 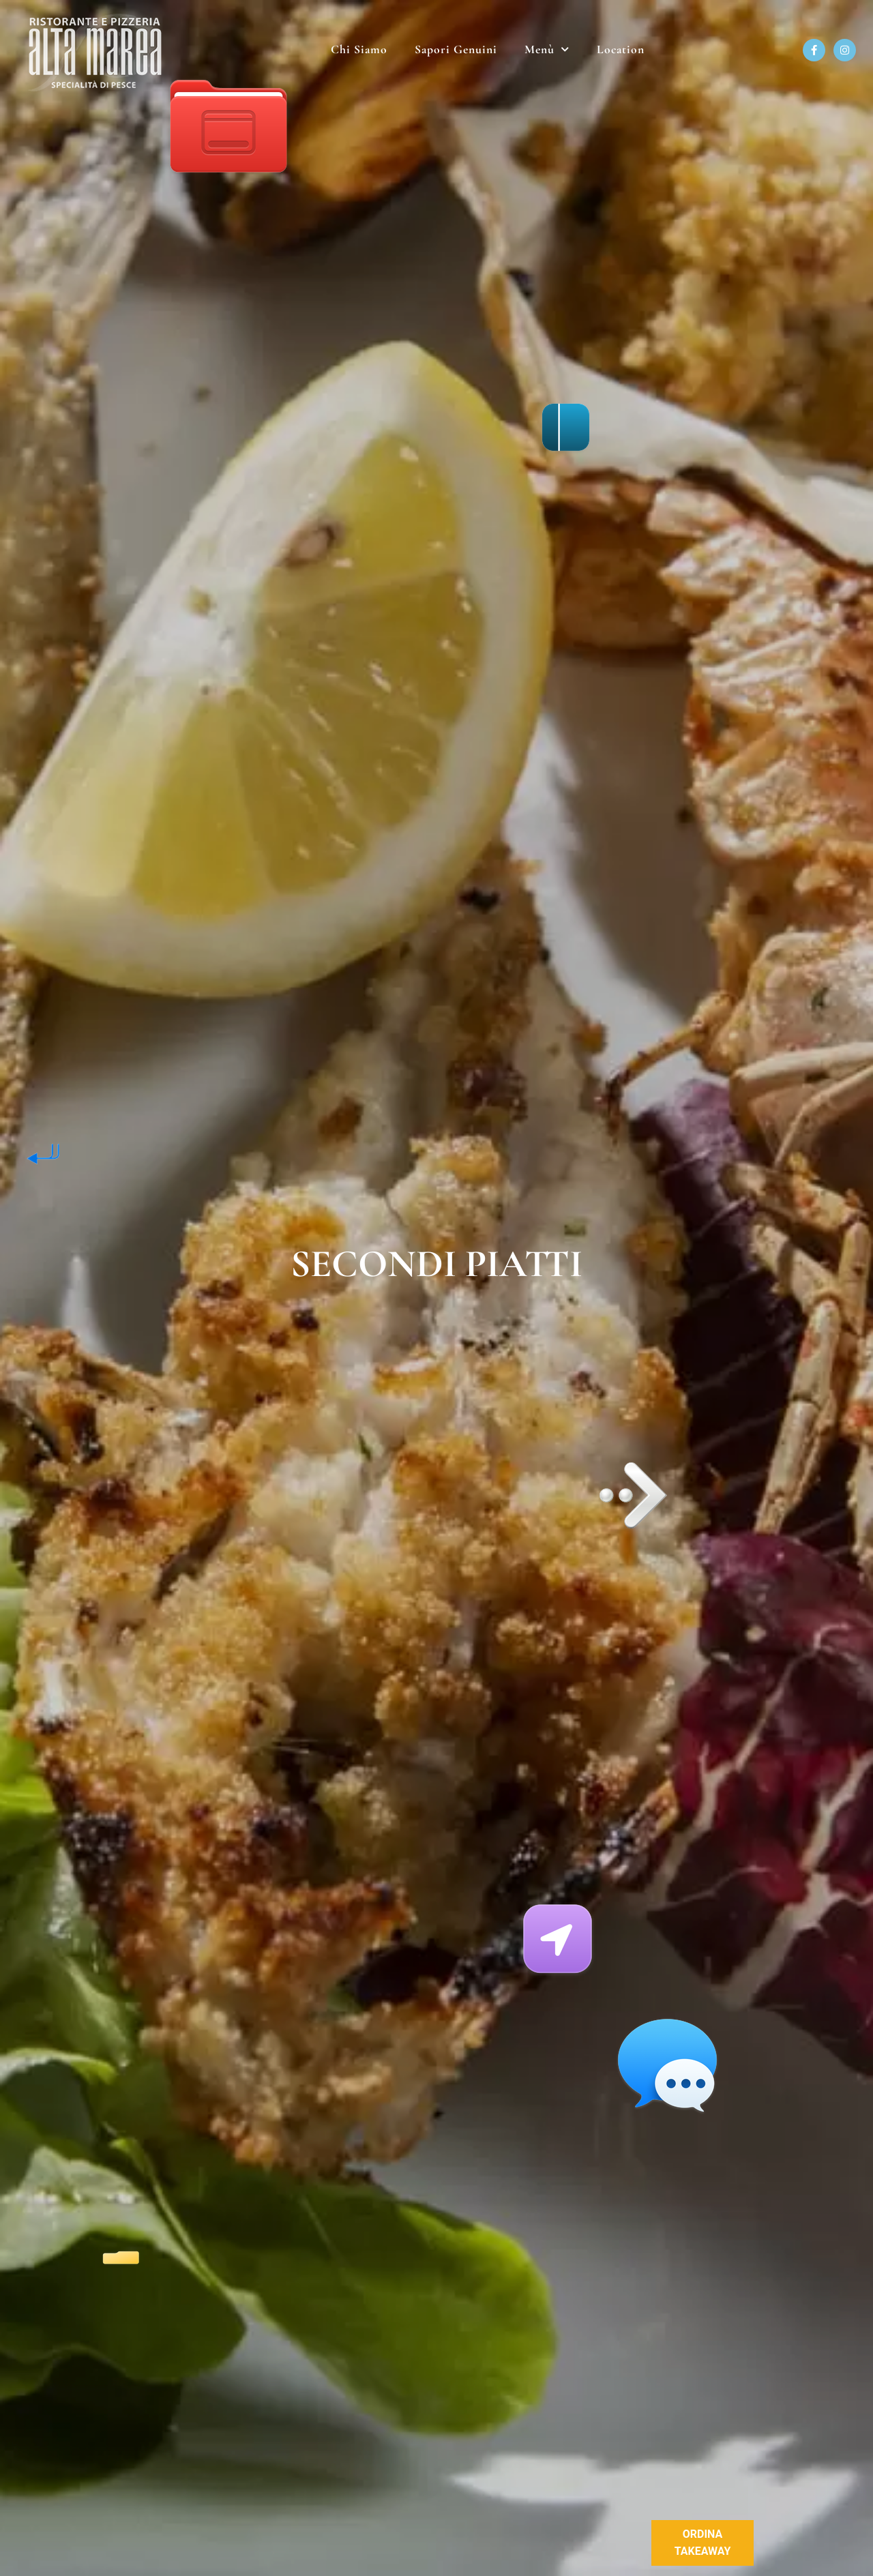 What do you see at coordinates (121, 2251) in the screenshot?
I see `open livefront folder` at bounding box center [121, 2251].